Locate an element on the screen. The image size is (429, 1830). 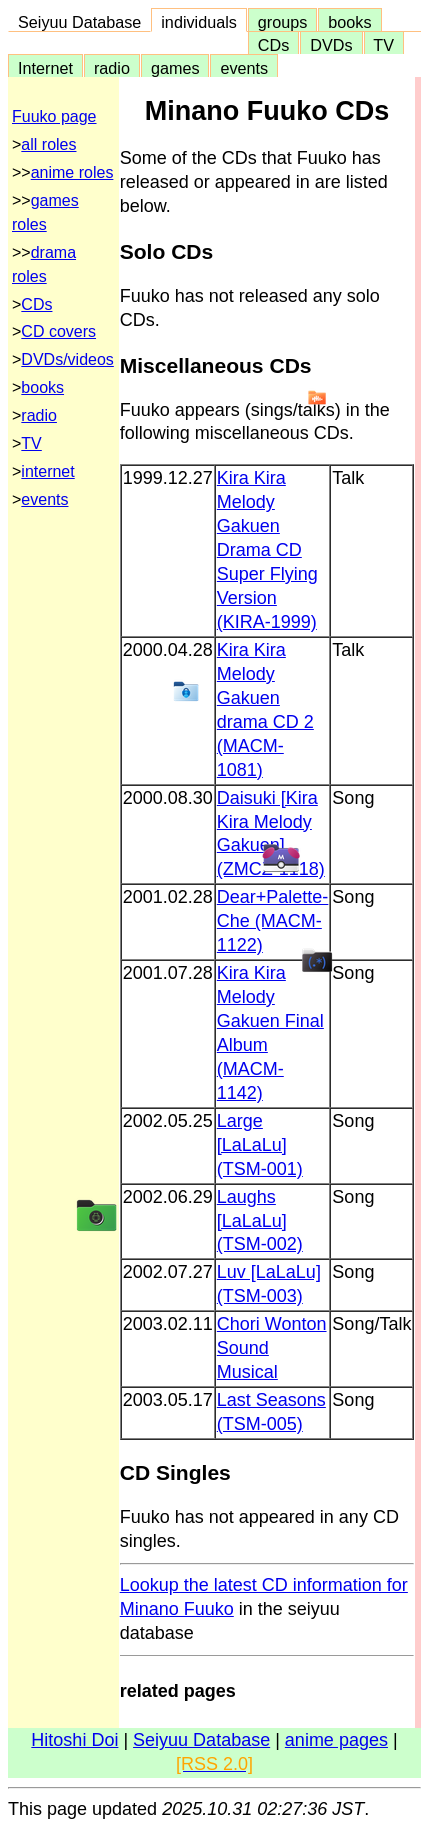
folder containing regular expression files or scripts is located at coordinates (317, 961).